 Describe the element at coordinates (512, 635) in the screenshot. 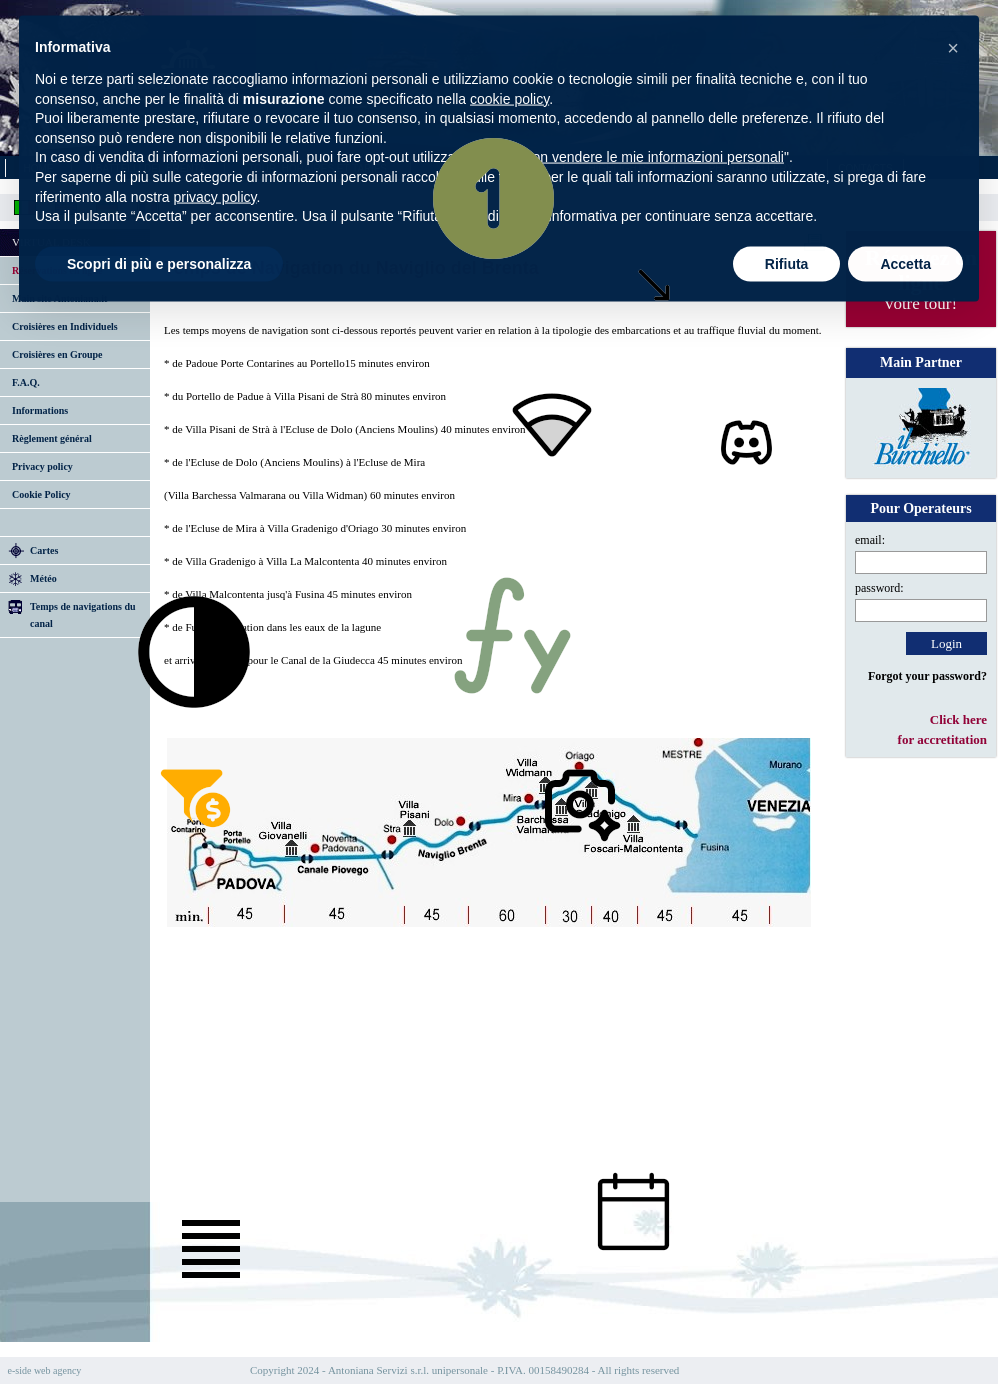

I see `insert mathematical function notation` at that location.